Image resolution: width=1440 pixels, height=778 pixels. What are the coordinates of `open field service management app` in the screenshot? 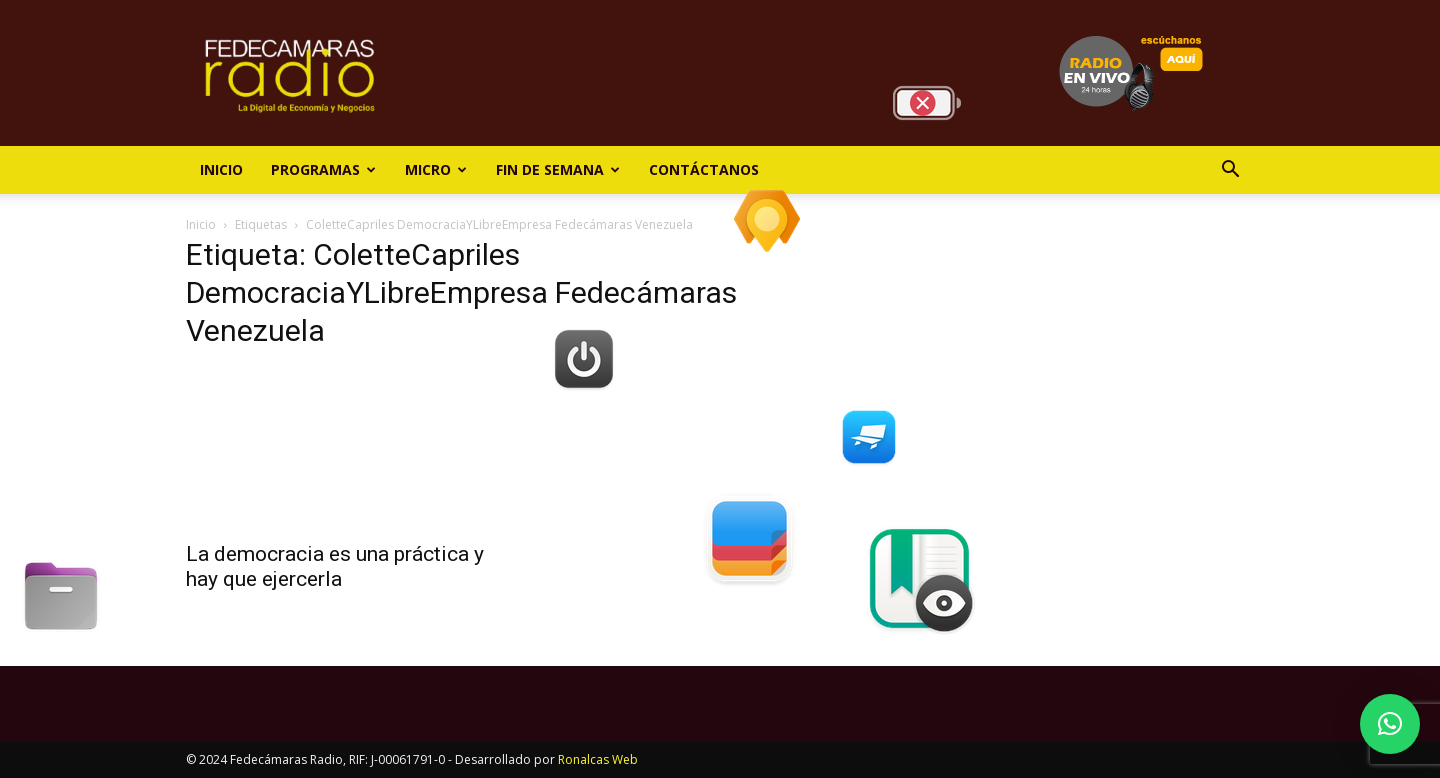 It's located at (767, 219).